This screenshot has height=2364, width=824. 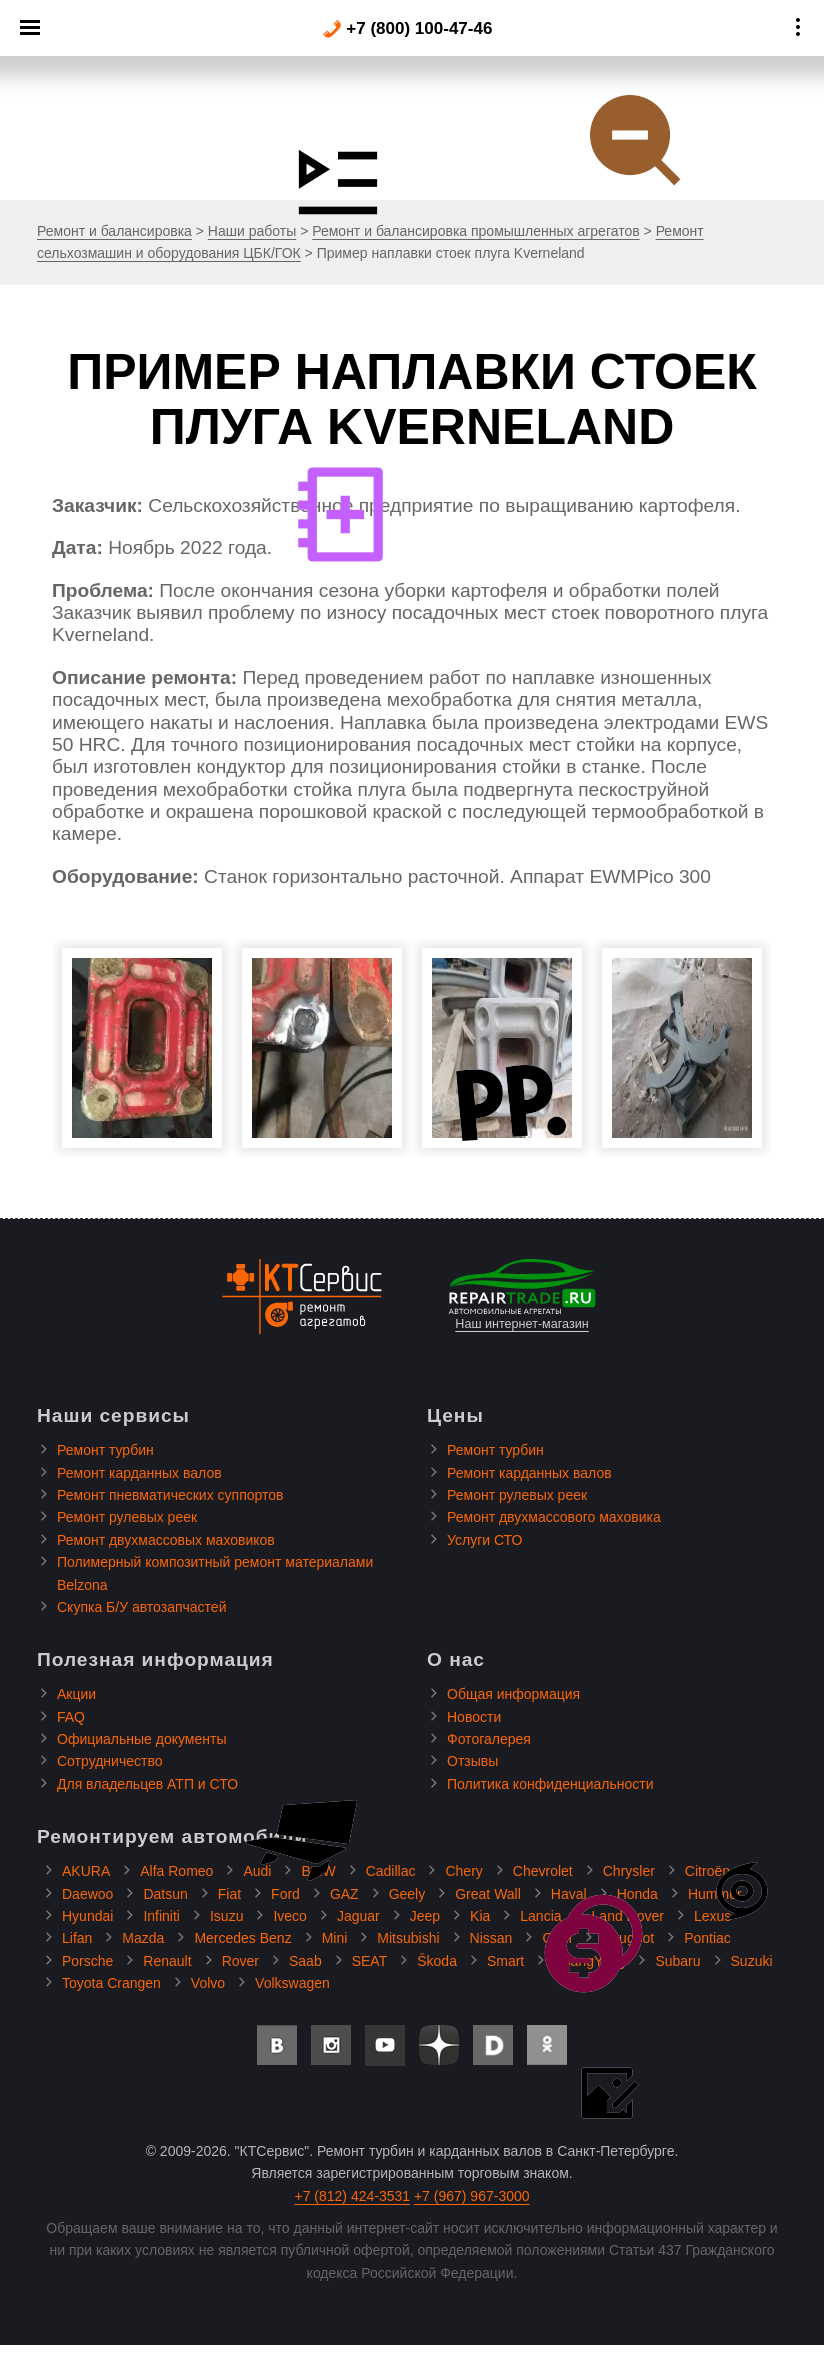 What do you see at coordinates (511, 1103) in the screenshot?
I see `paddy power logo - link to betting and gaming services` at bounding box center [511, 1103].